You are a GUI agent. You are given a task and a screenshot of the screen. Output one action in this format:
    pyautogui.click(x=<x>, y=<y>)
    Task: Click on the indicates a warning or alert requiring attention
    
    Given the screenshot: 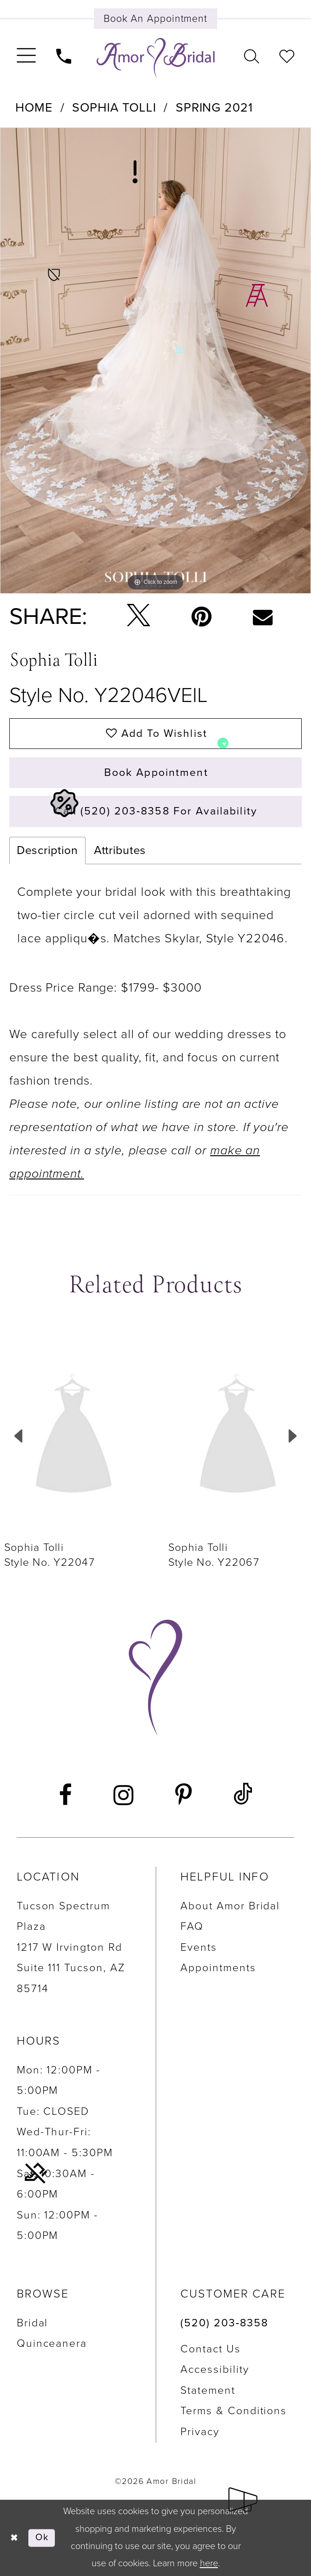 What is the action you would take?
    pyautogui.click(x=135, y=172)
    